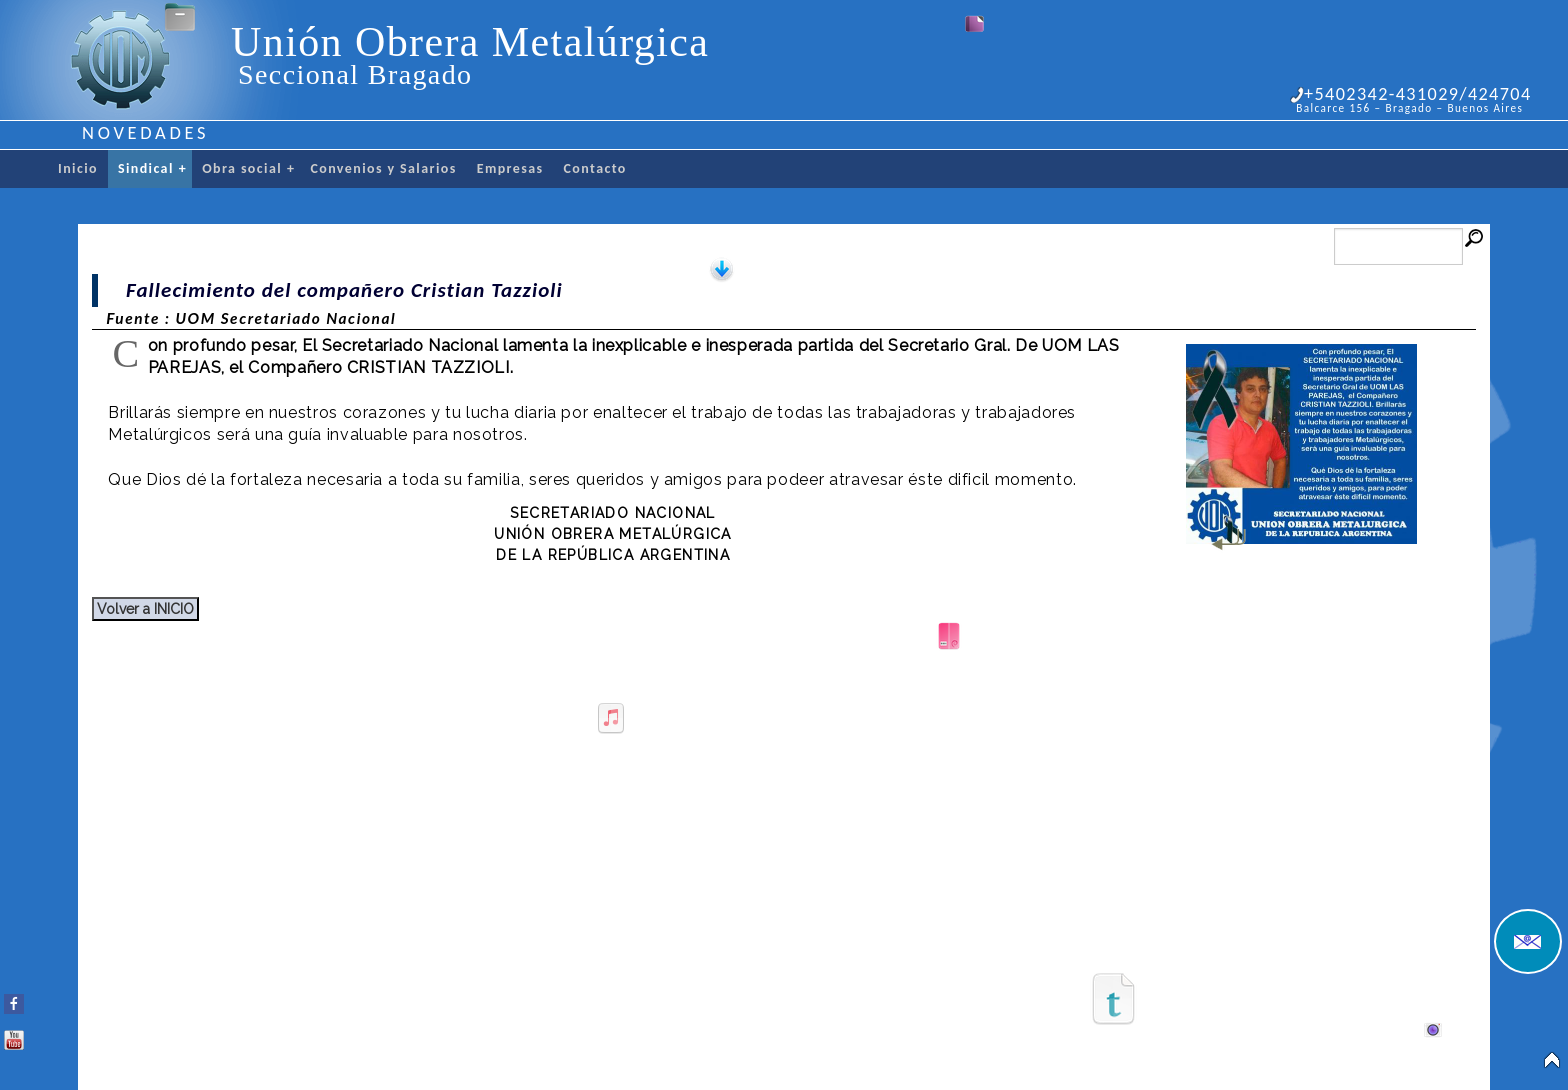 The width and height of the screenshot is (1568, 1090). Describe the element at coordinates (678, 235) in the screenshot. I see `drop files here to add to folder` at that location.